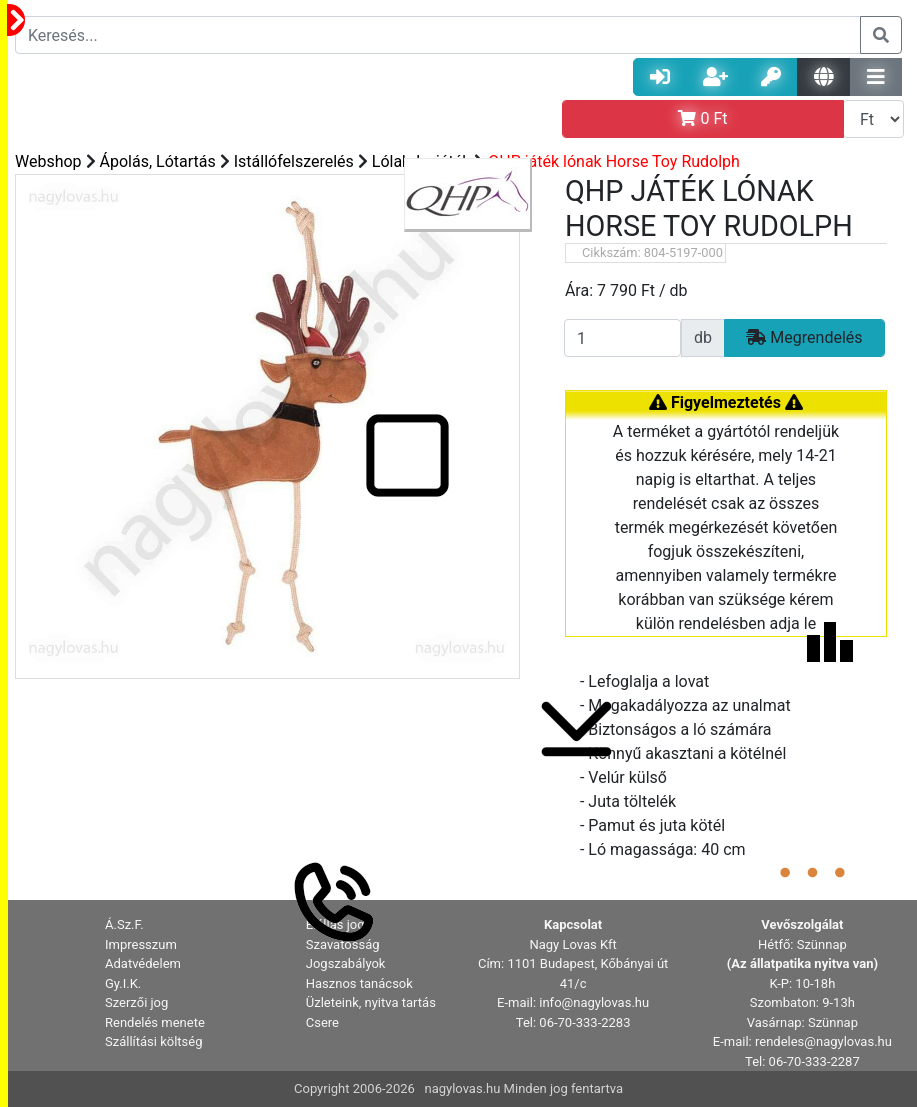 This screenshot has height=1107, width=917. I want to click on open more options menu, so click(812, 872).